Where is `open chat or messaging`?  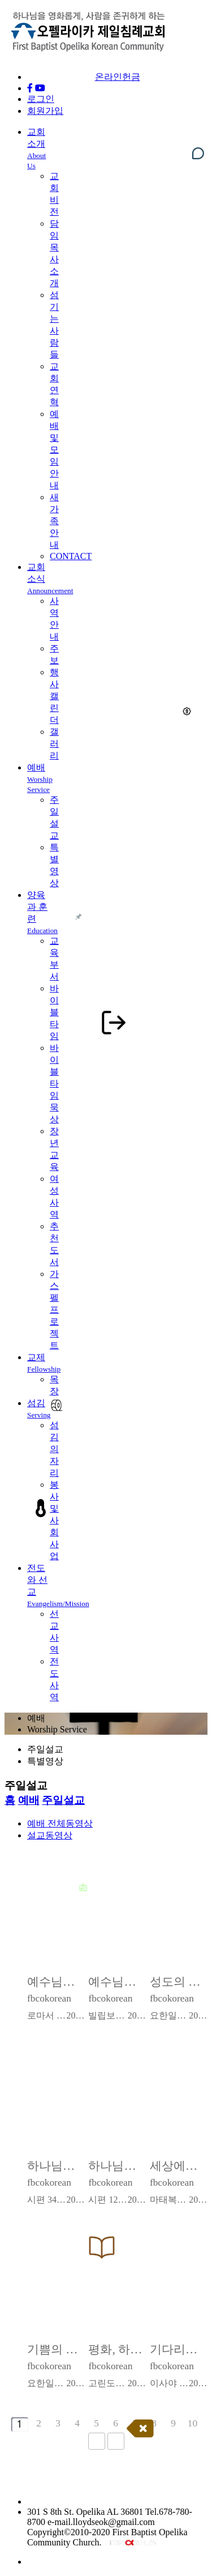
open chat or messaging is located at coordinates (198, 154).